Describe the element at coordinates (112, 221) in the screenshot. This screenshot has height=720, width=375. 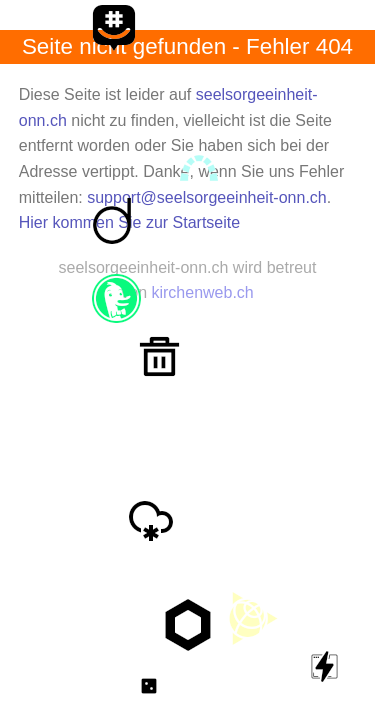
I see `dedge app or service logo` at that location.